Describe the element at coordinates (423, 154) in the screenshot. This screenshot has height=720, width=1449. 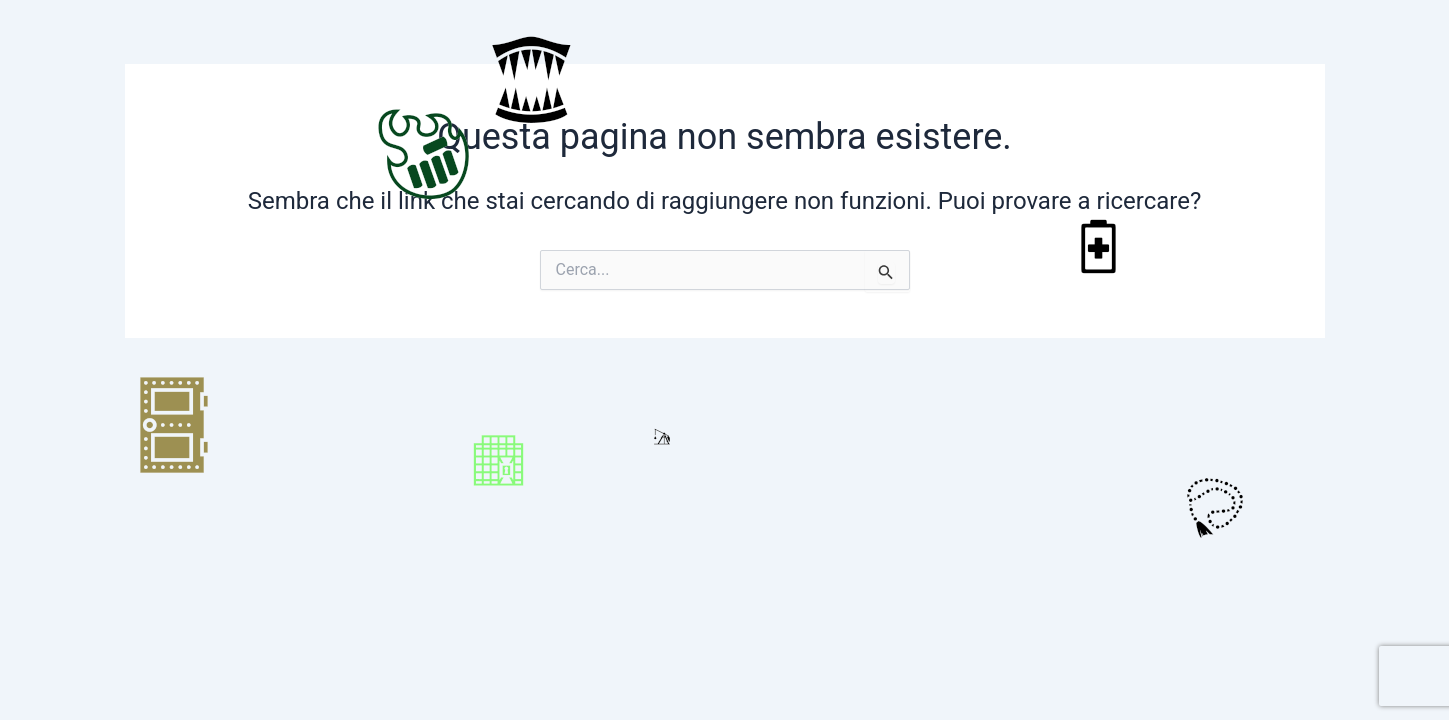
I see `activate fire punch ability or attack` at that location.